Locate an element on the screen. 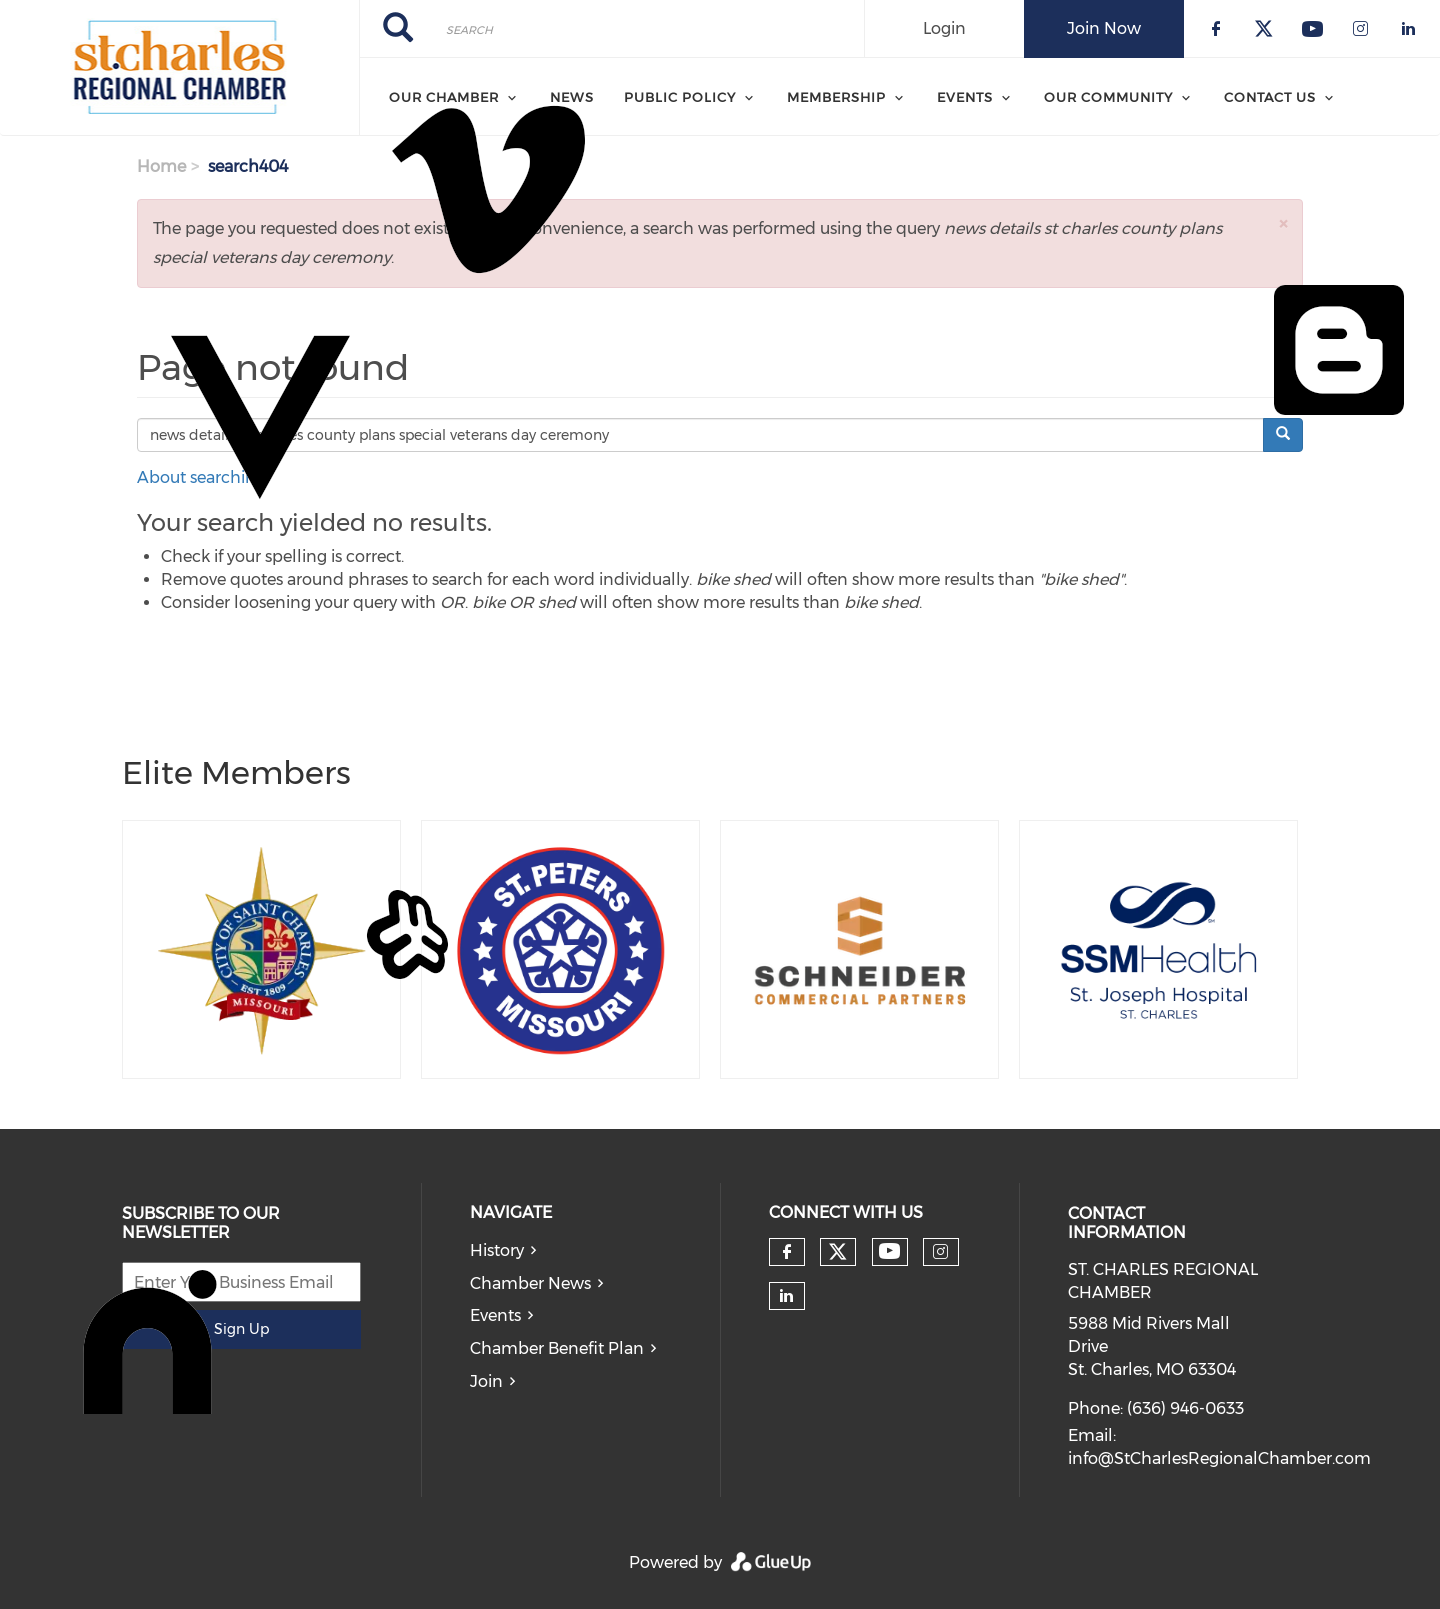 This screenshot has height=1609, width=1440. open Blogger app is located at coordinates (1339, 350).